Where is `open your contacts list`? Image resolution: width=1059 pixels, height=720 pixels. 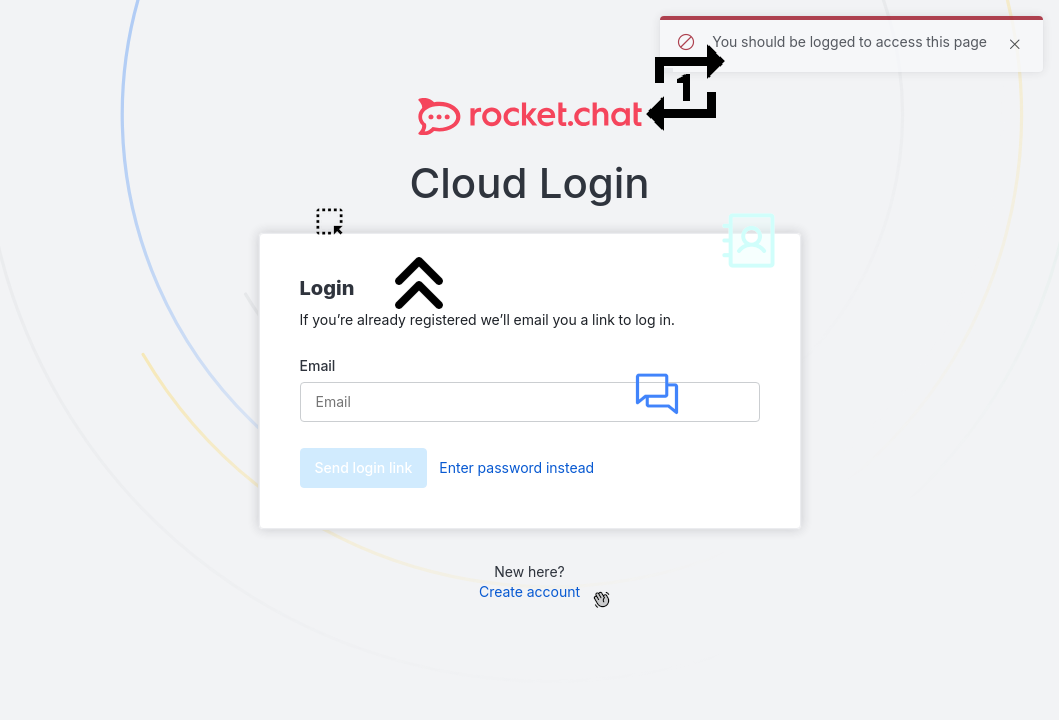
open your contacts list is located at coordinates (749, 240).